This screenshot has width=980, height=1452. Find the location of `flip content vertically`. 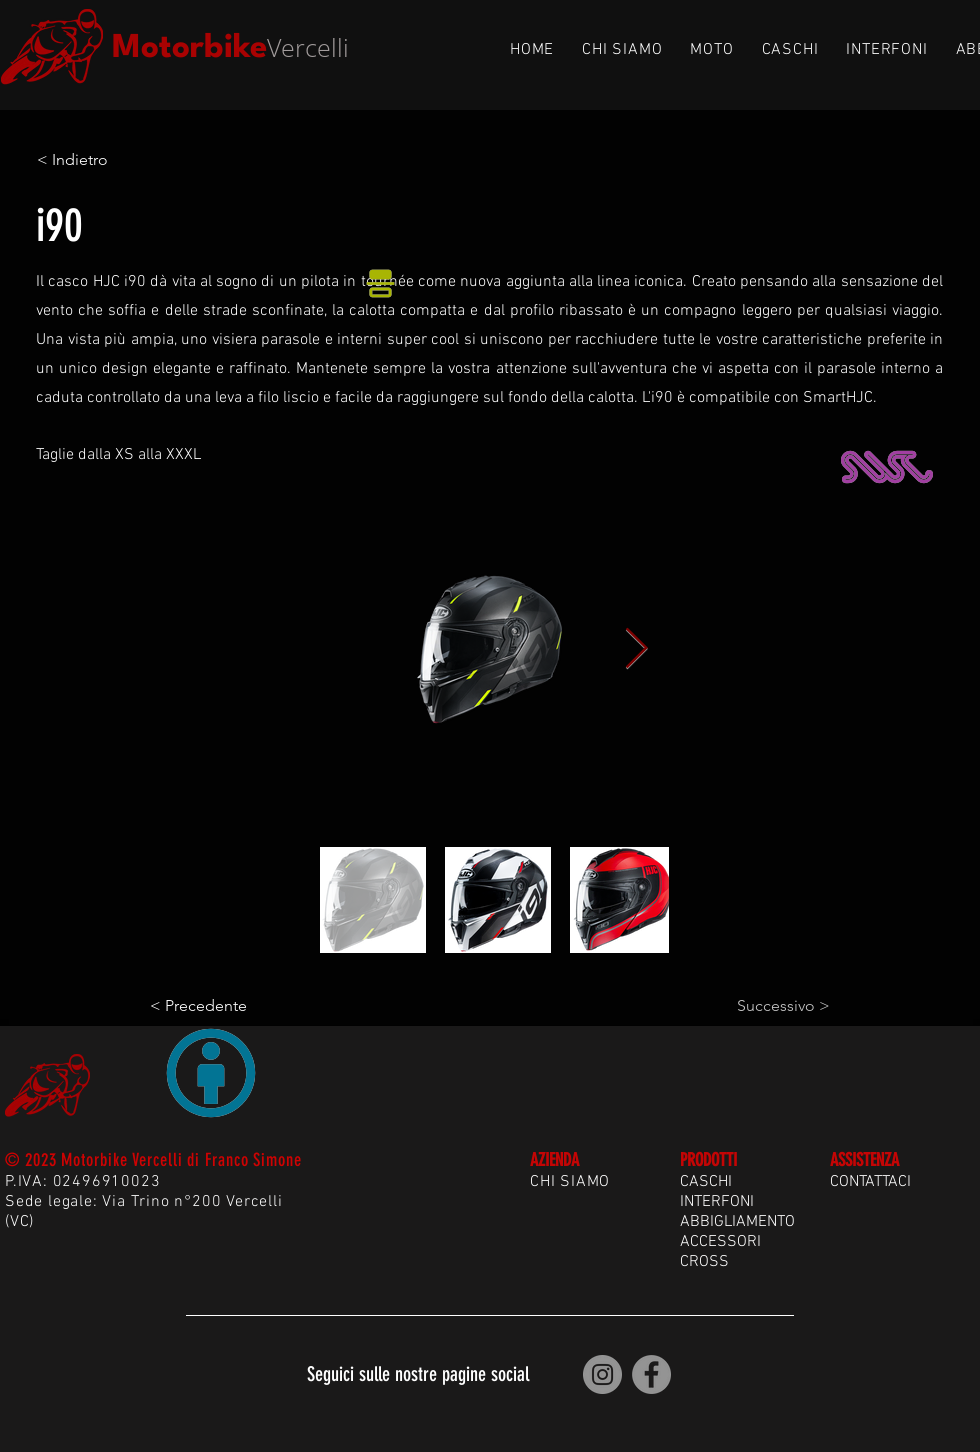

flip content vertically is located at coordinates (380, 283).